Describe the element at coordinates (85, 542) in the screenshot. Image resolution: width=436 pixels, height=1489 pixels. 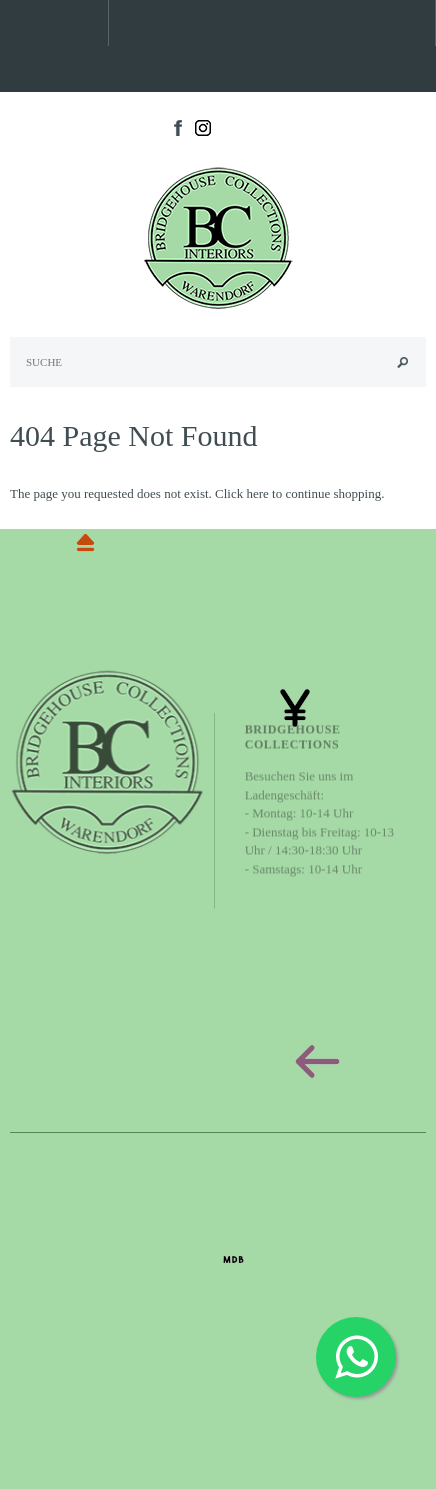
I see `eject media or removable device` at that location.